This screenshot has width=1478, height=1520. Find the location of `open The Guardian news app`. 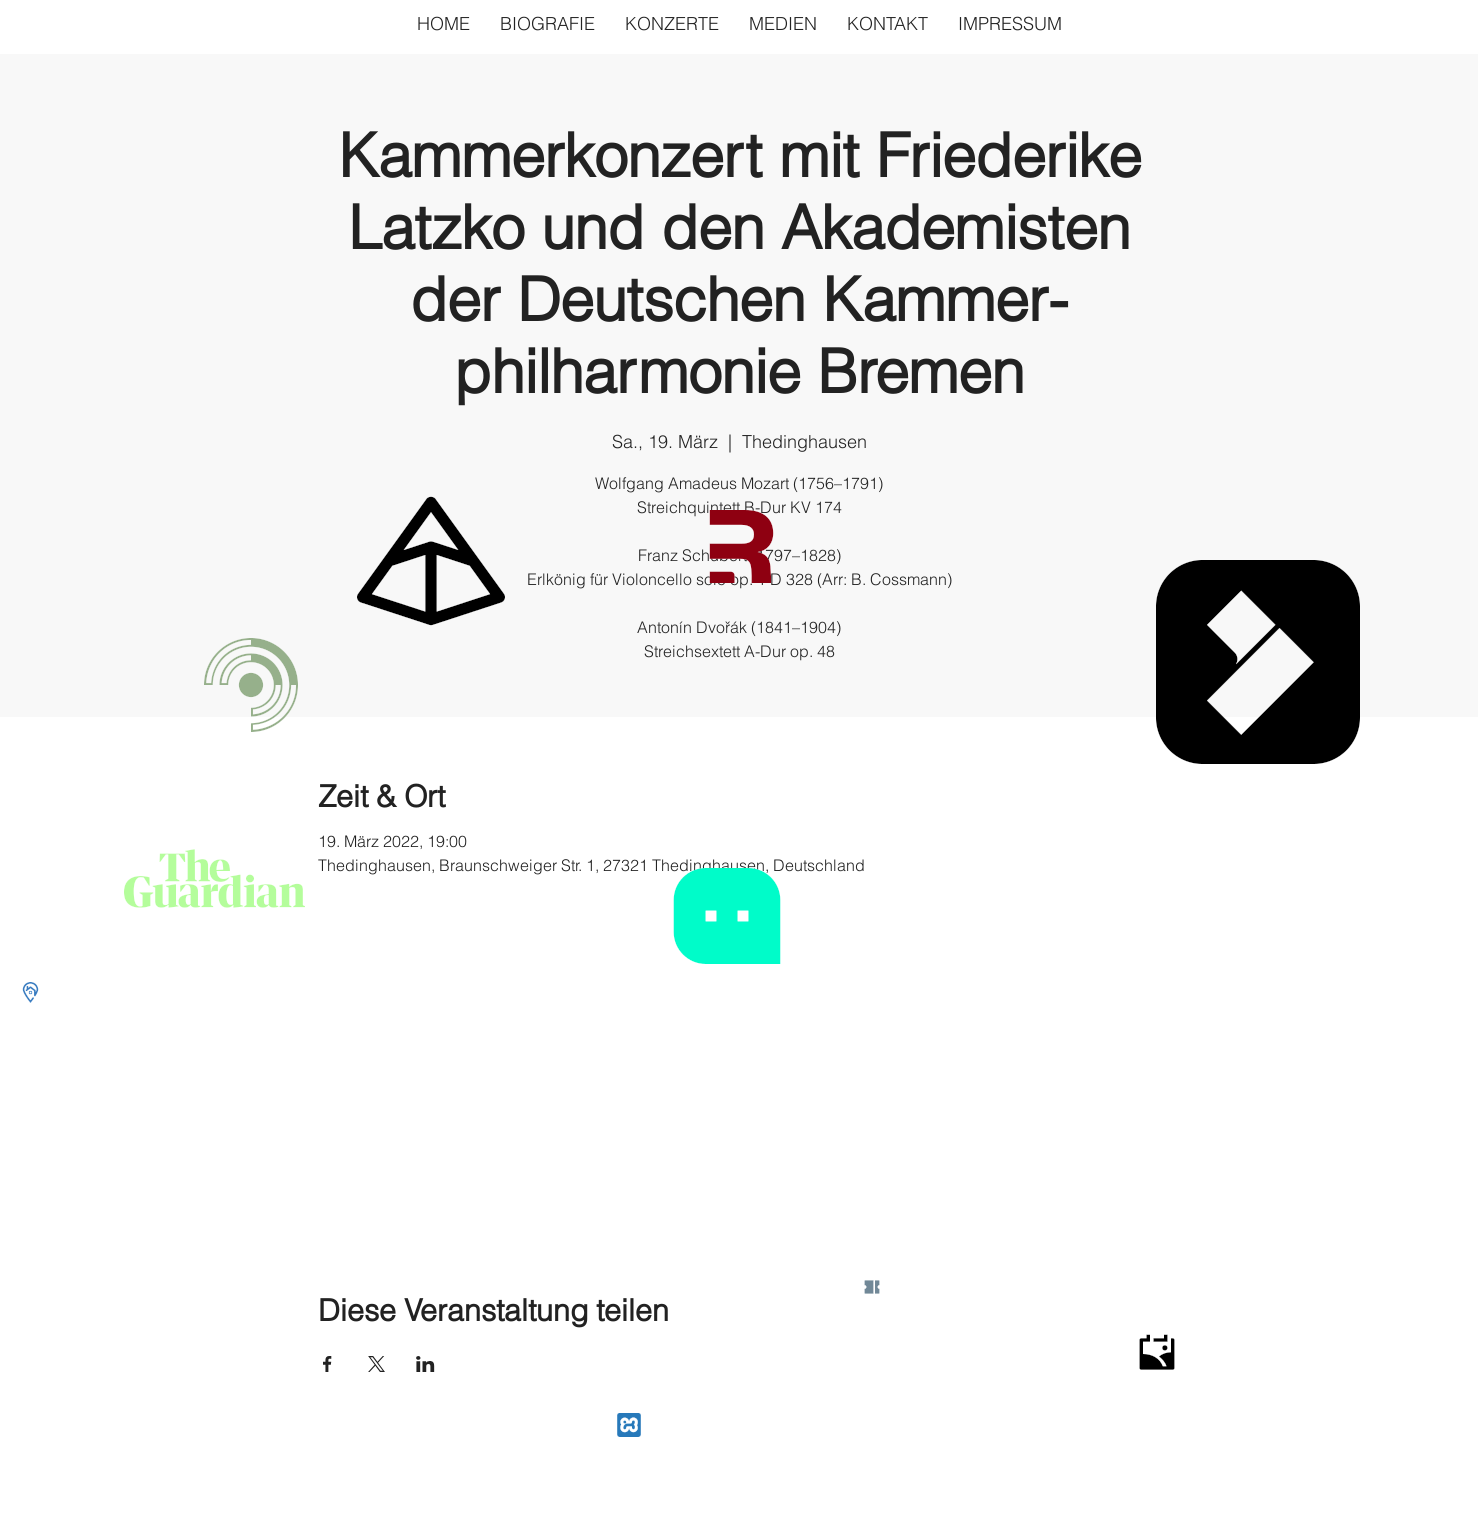

open The Guardian news app is located at coordinates (214, 878).